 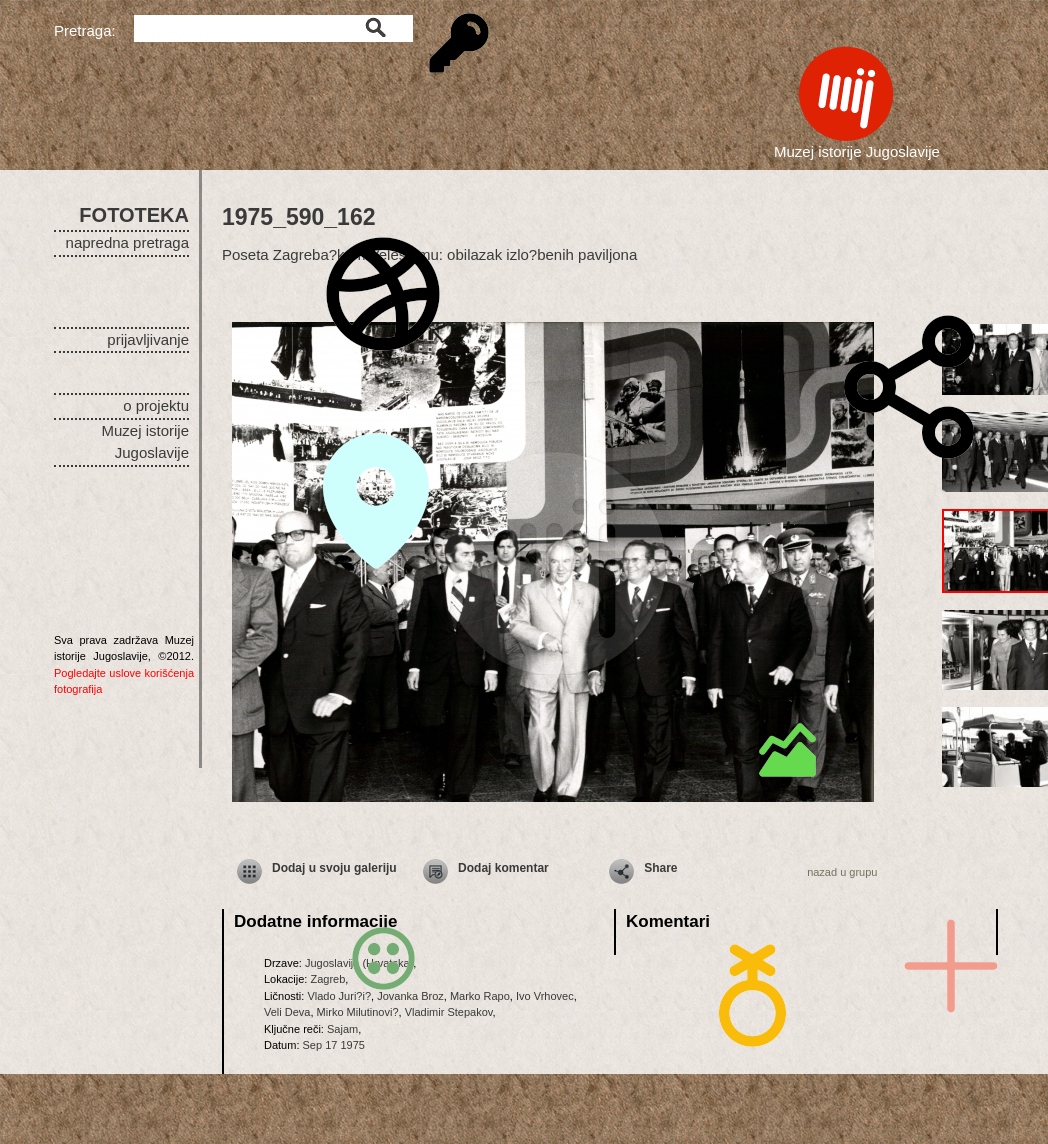 What do you see at coordinates (383, 294) in the screenshot?
I see `view dribbble profile or portfolio` at bounding box center [383, 294].